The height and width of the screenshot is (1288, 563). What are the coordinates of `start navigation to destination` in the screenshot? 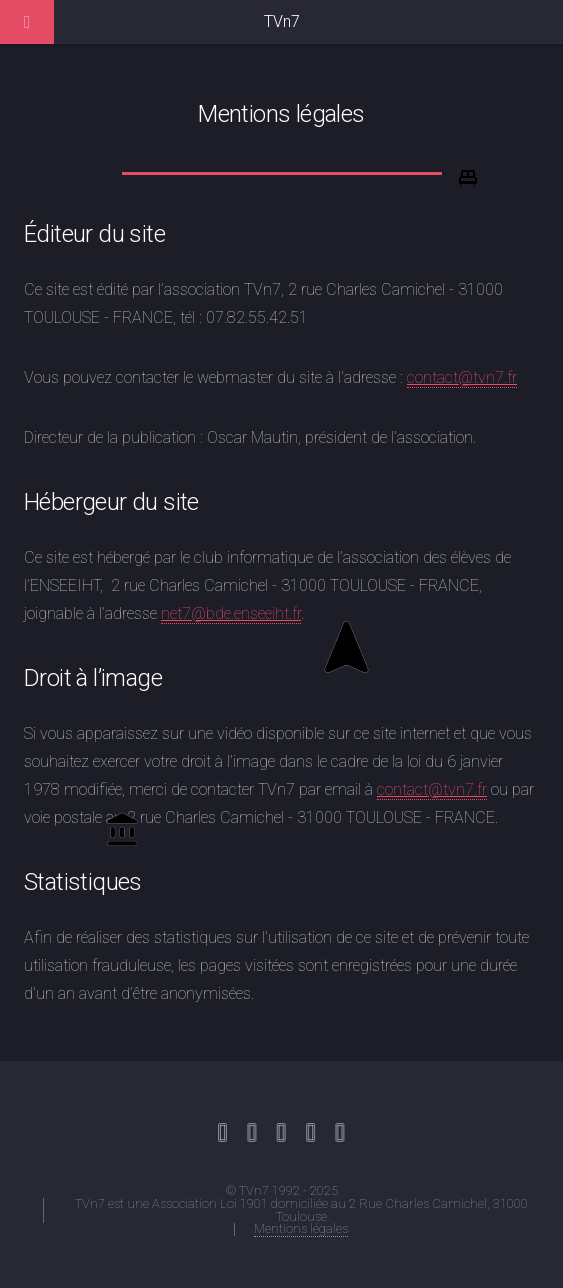 It's located at (346, 646).